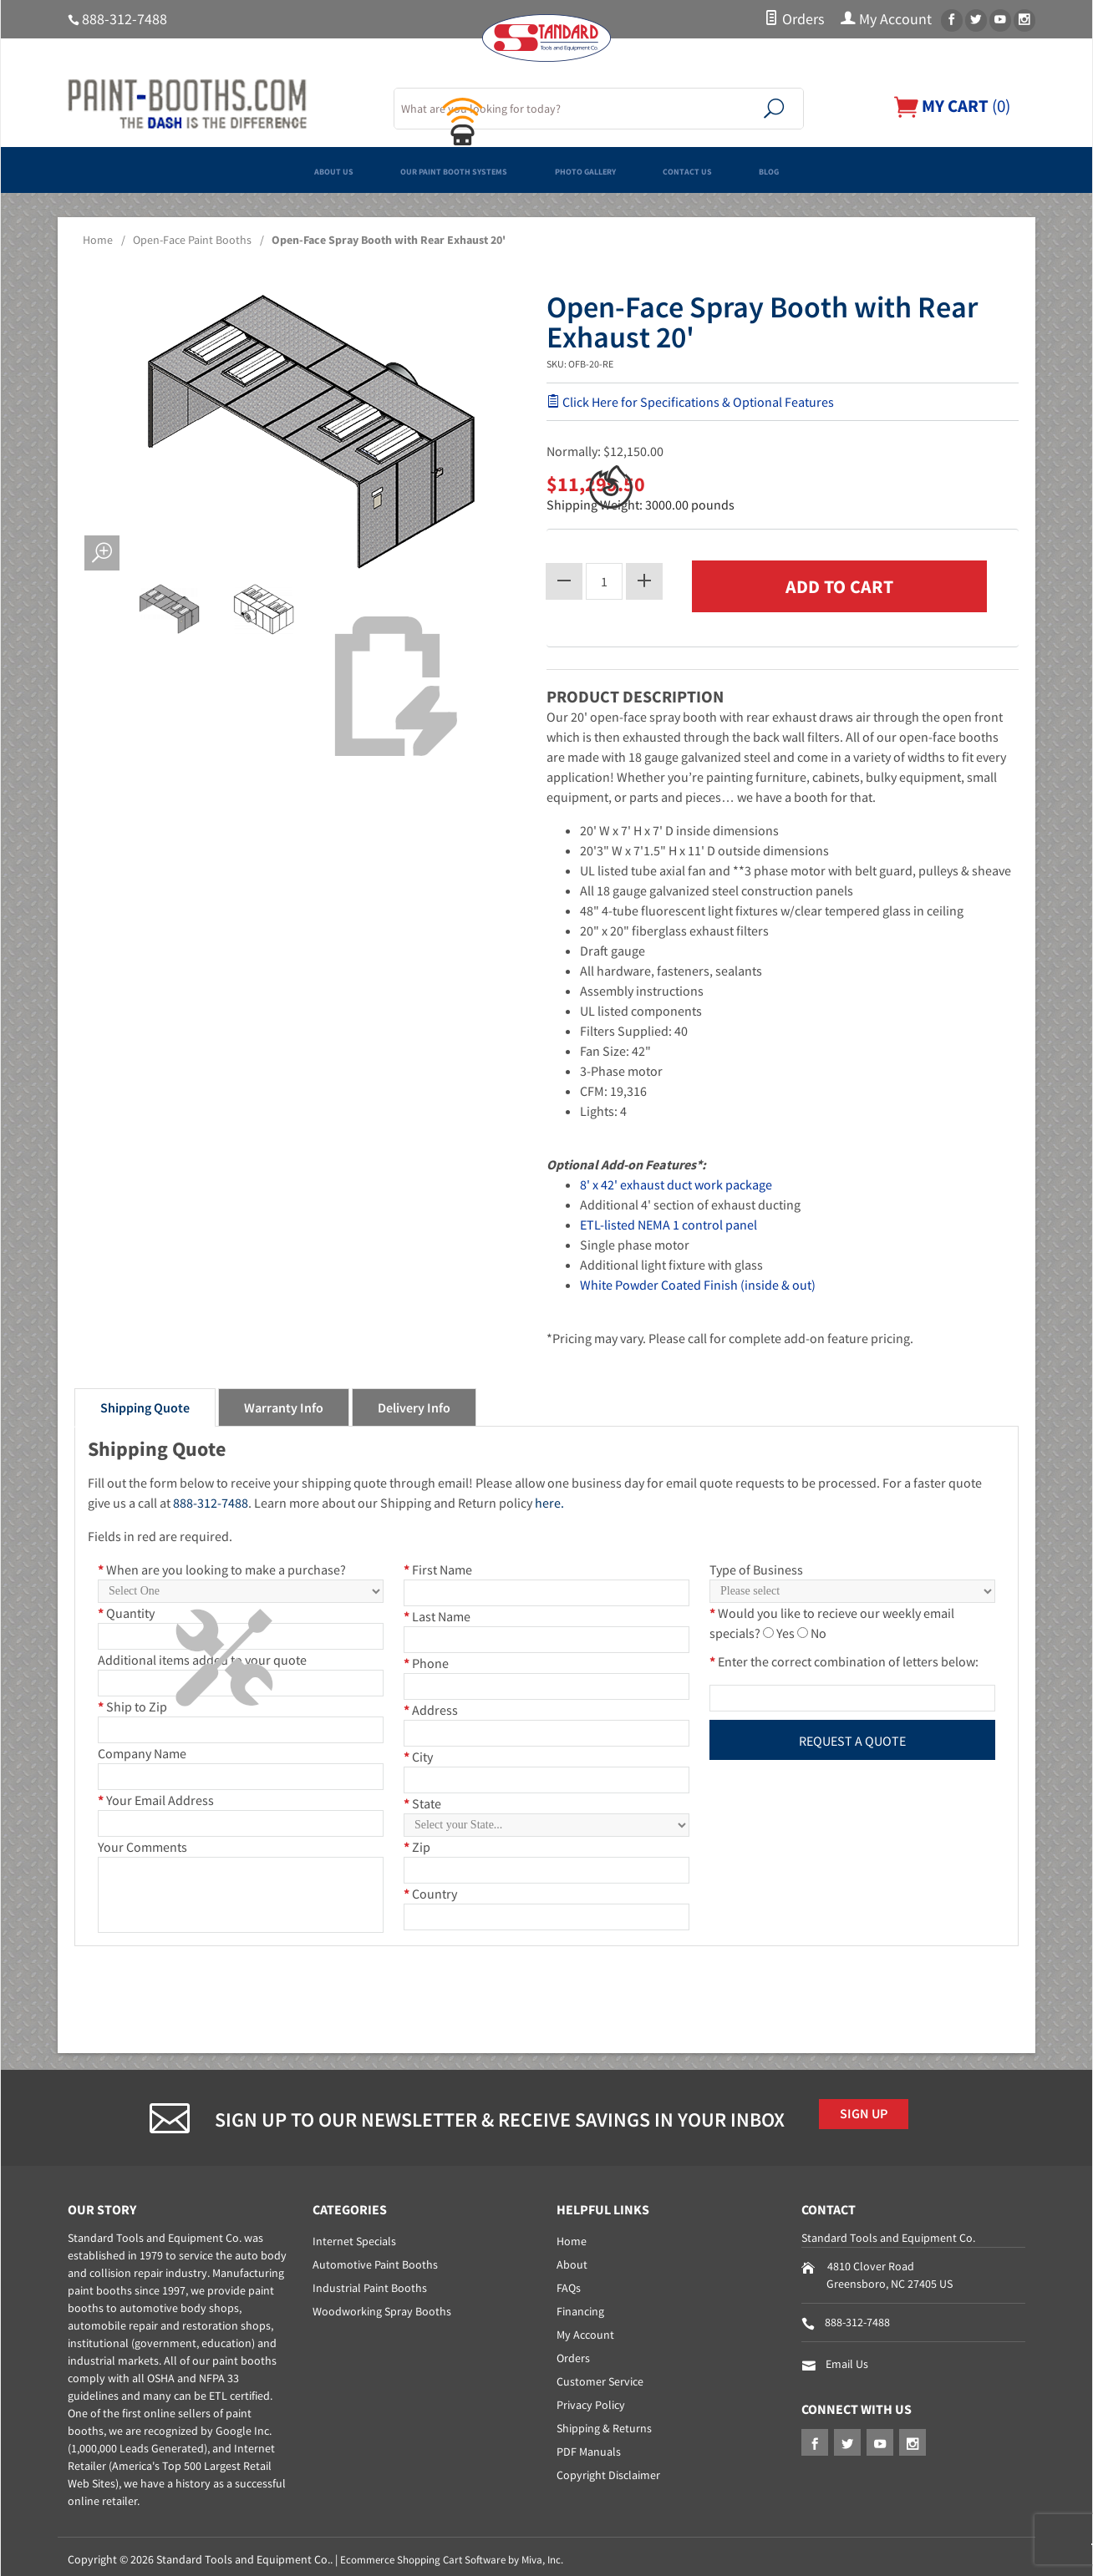  I want to click on indicates battery is empty but currently charging, so click(387, 686).